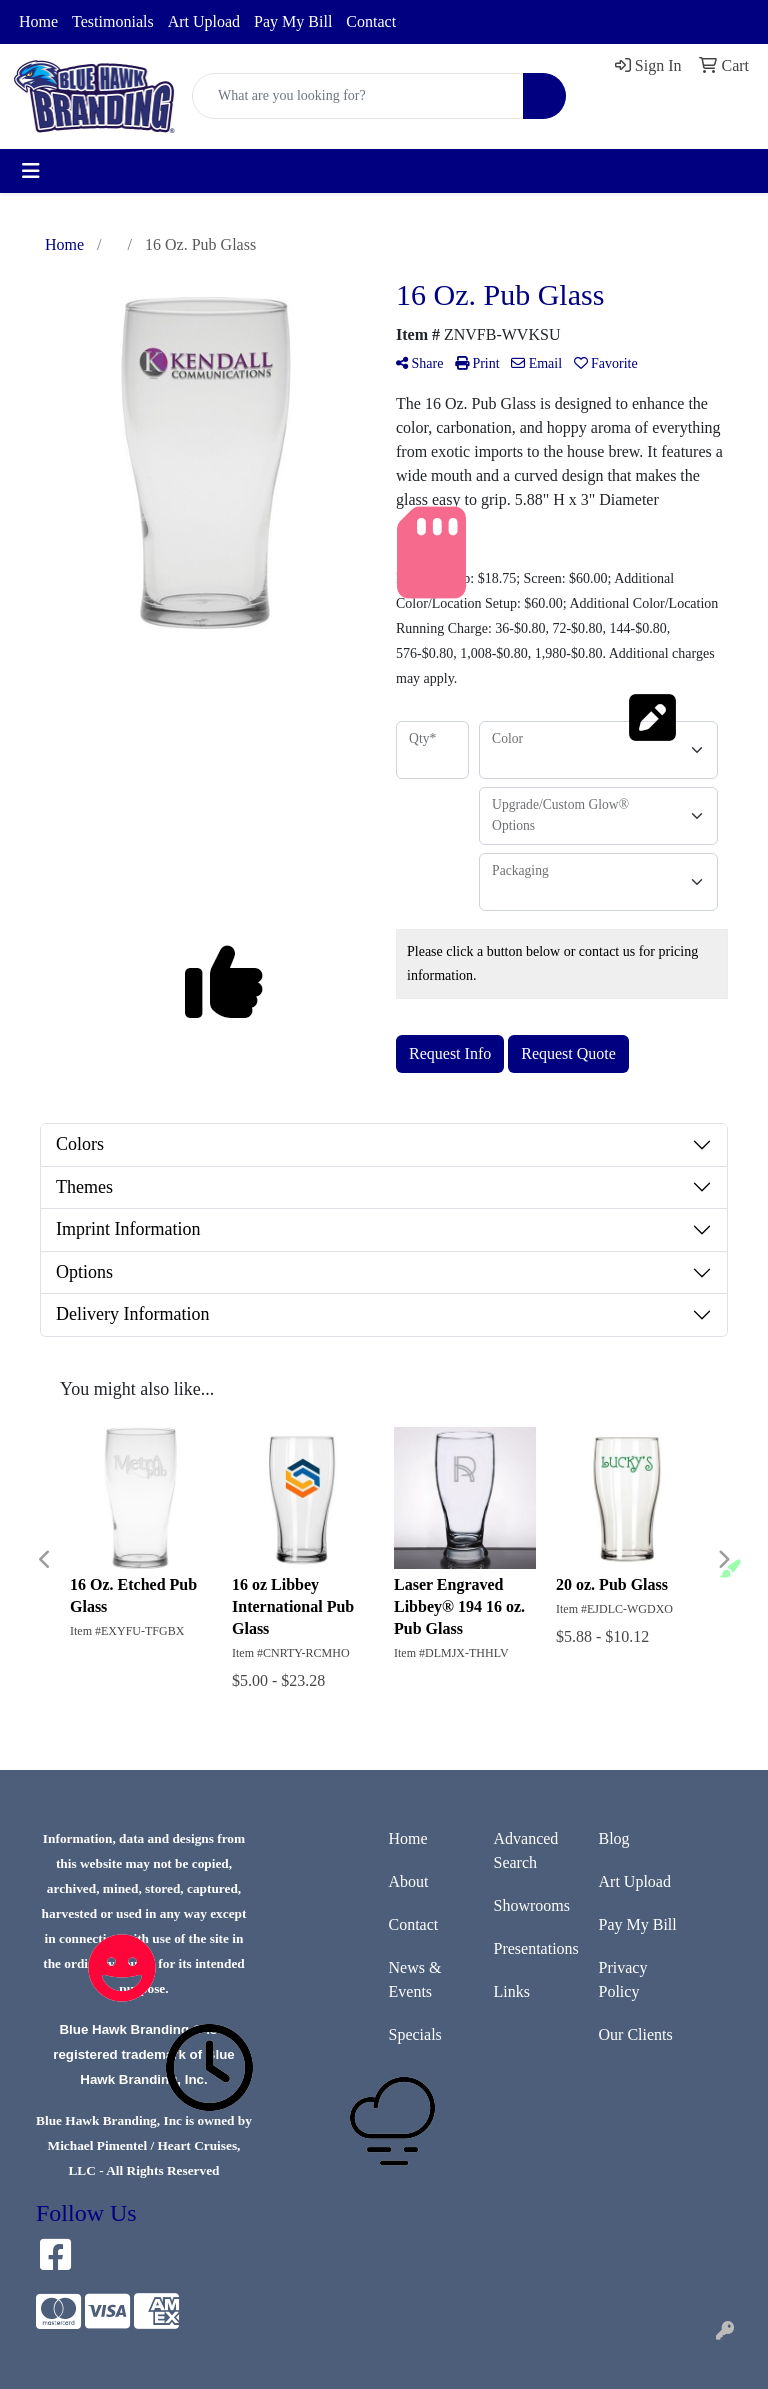 Image resolution: width=768 pixels, height=2389 pixels. Describe the element at coordinates (225, 983) in the screenshot. I see `like or upvote content` at that location.